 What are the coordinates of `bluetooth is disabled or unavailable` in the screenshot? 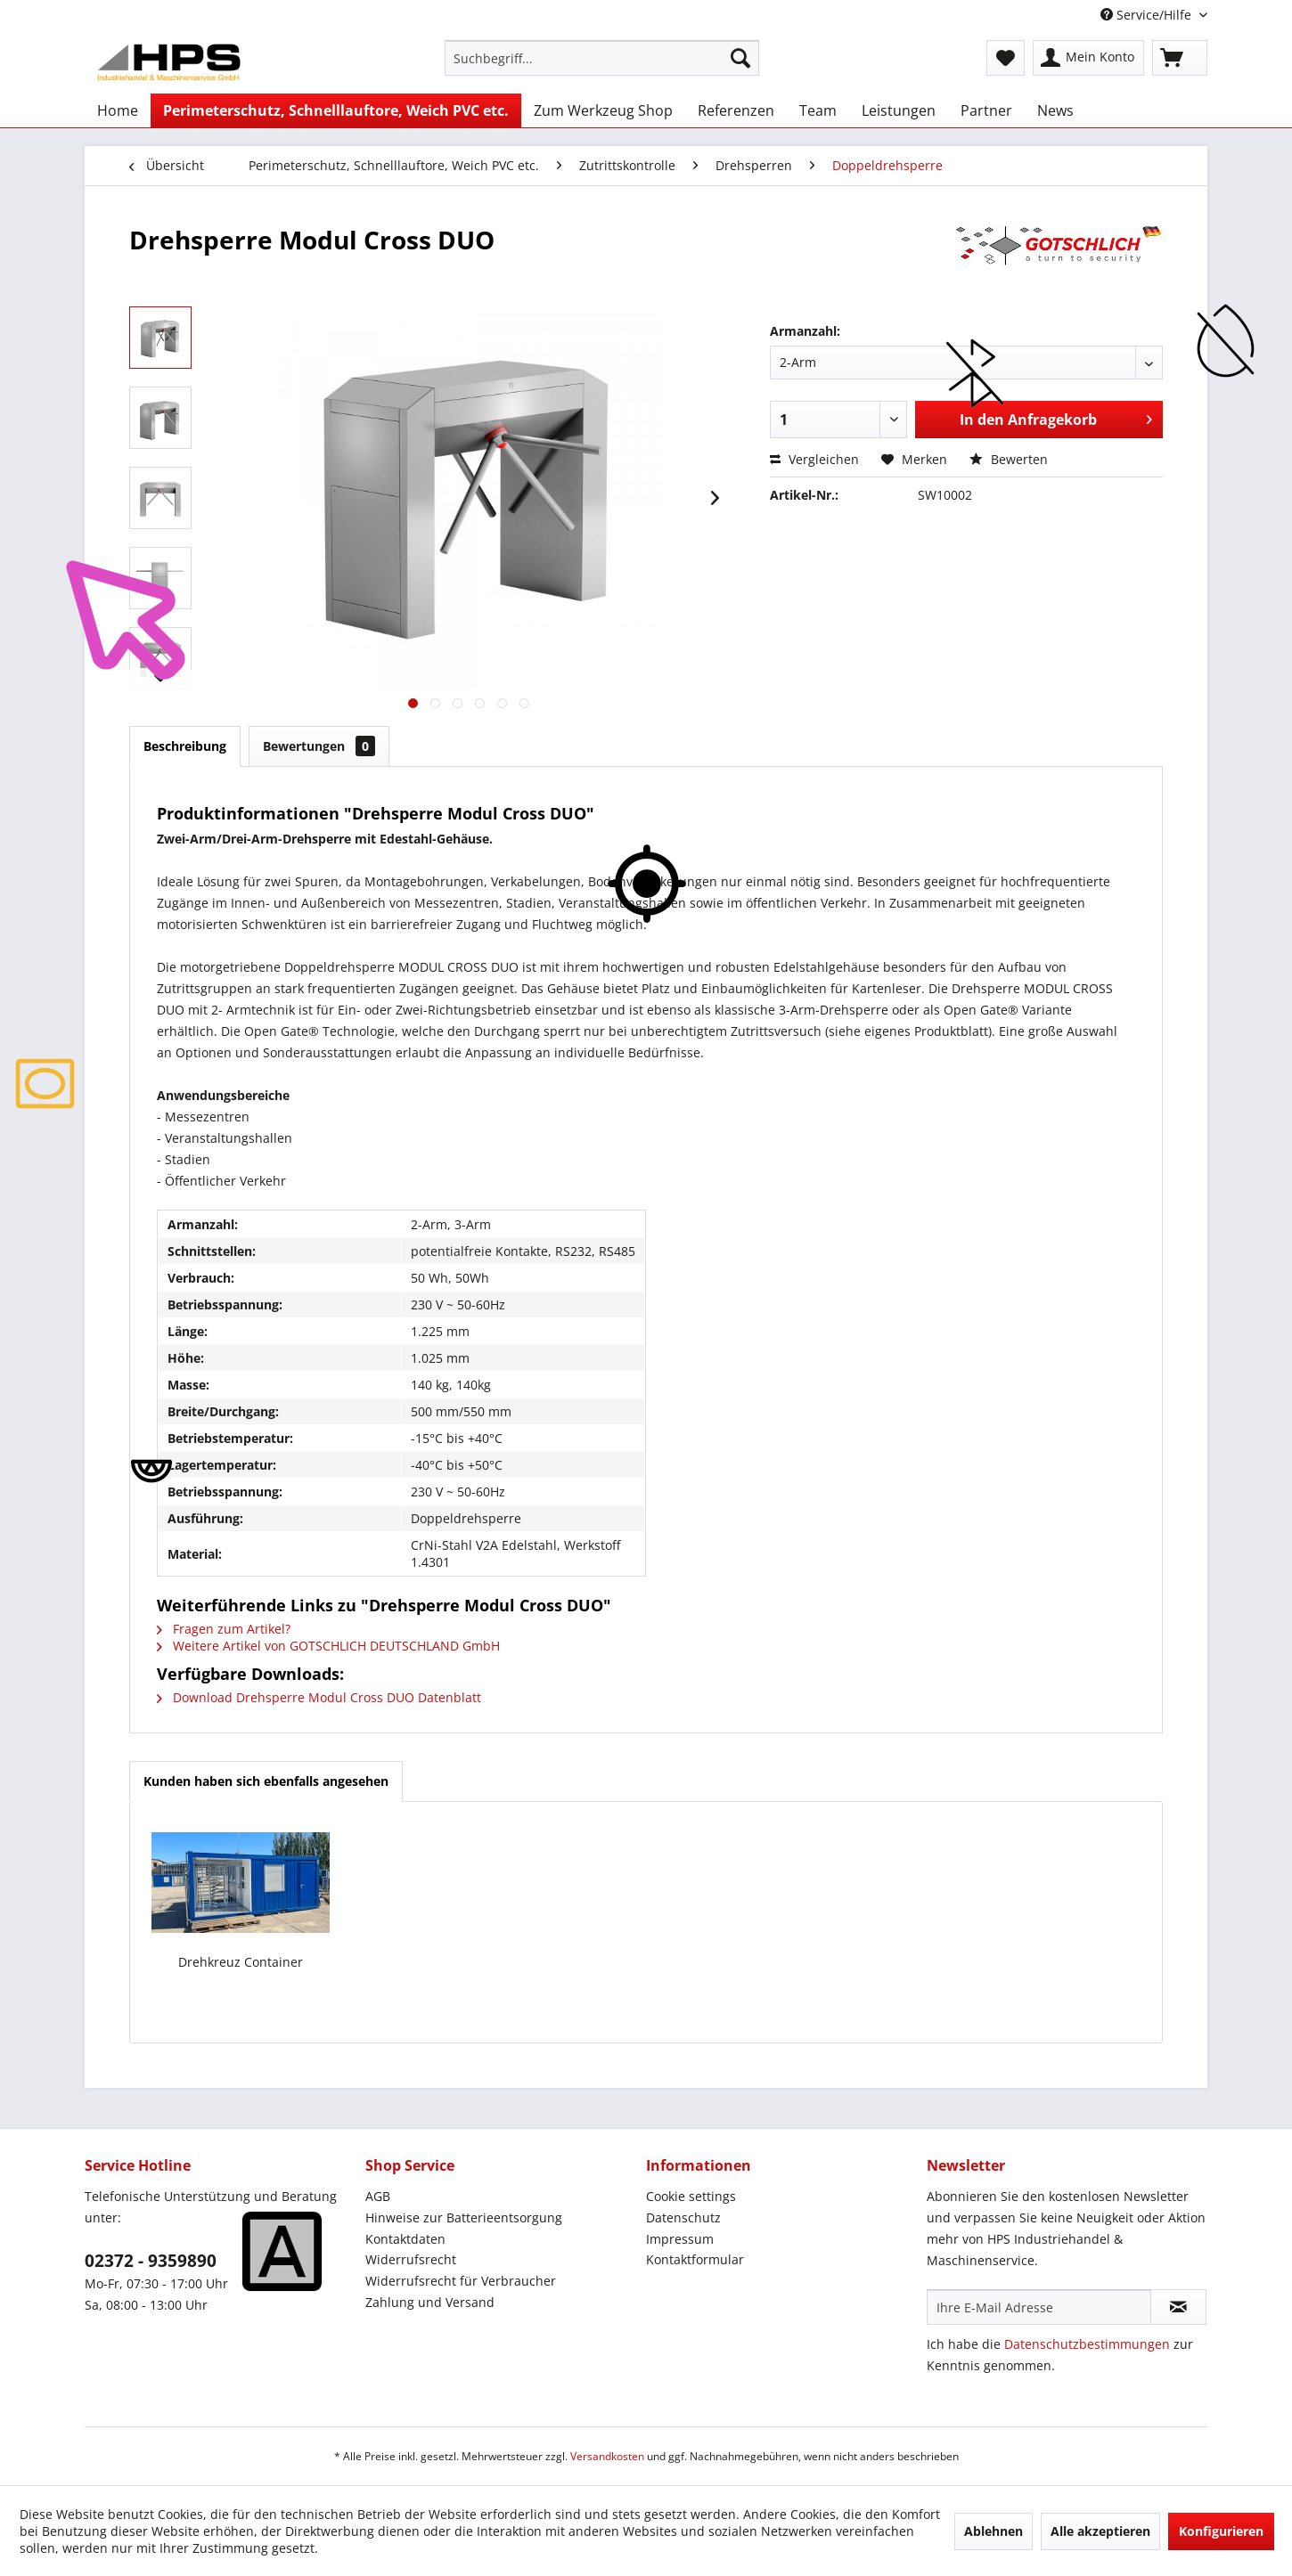 It's located at (972, 373).